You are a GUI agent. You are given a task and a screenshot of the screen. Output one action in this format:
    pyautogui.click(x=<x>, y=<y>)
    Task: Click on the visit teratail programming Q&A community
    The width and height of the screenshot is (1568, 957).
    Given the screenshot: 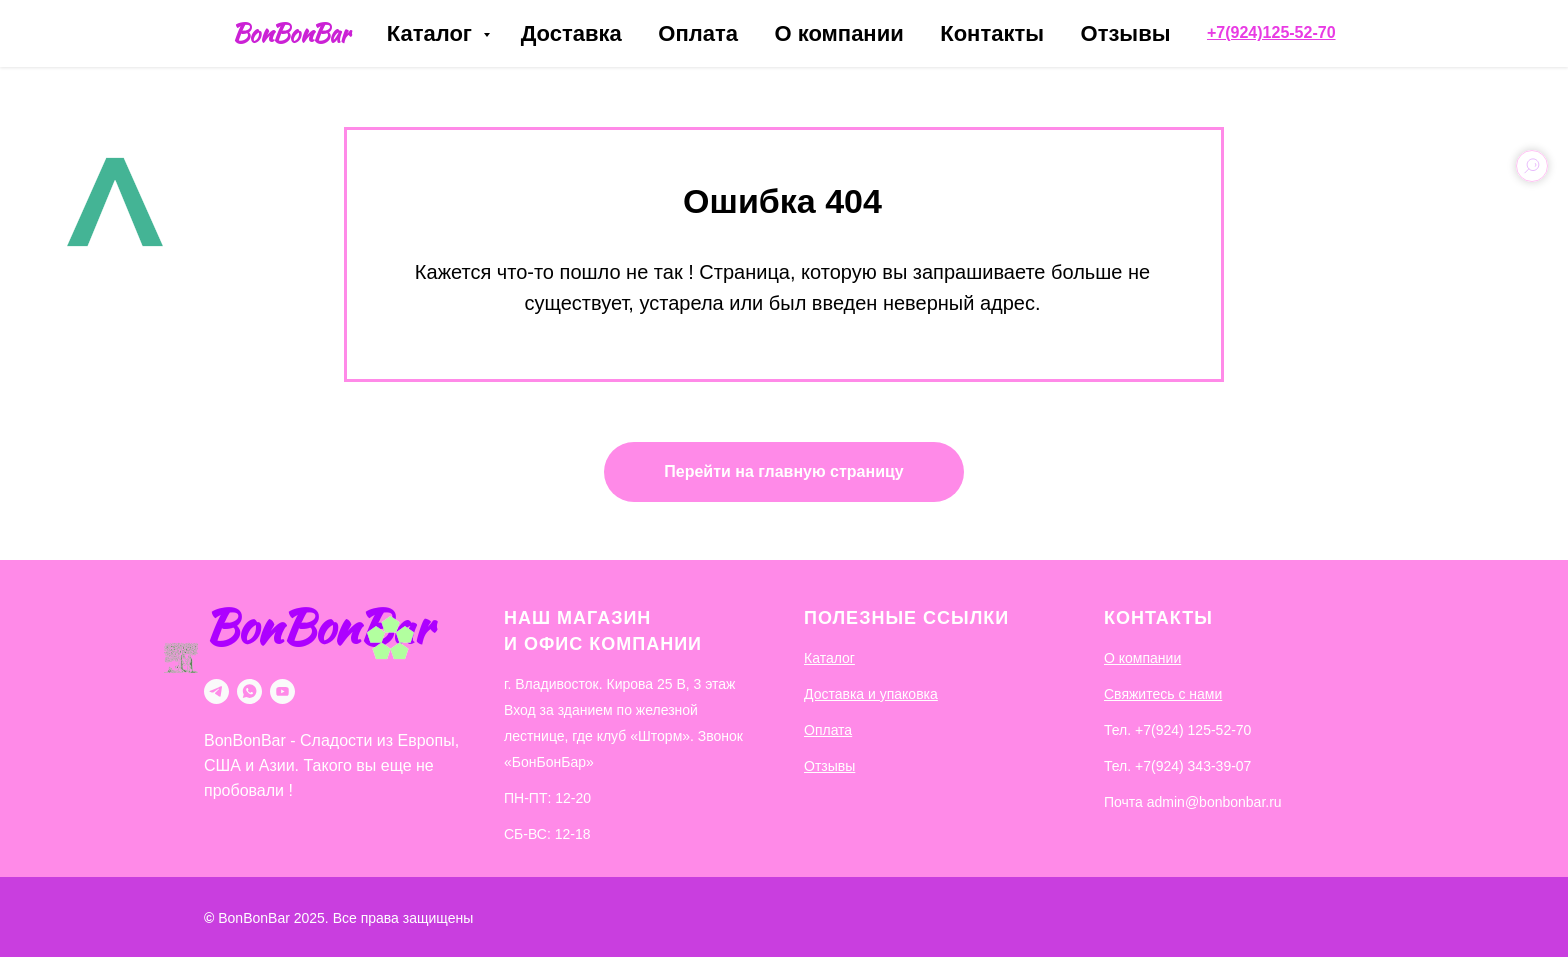 What is the action you would take?
    pyautogui.click(x=115, y=202)
    